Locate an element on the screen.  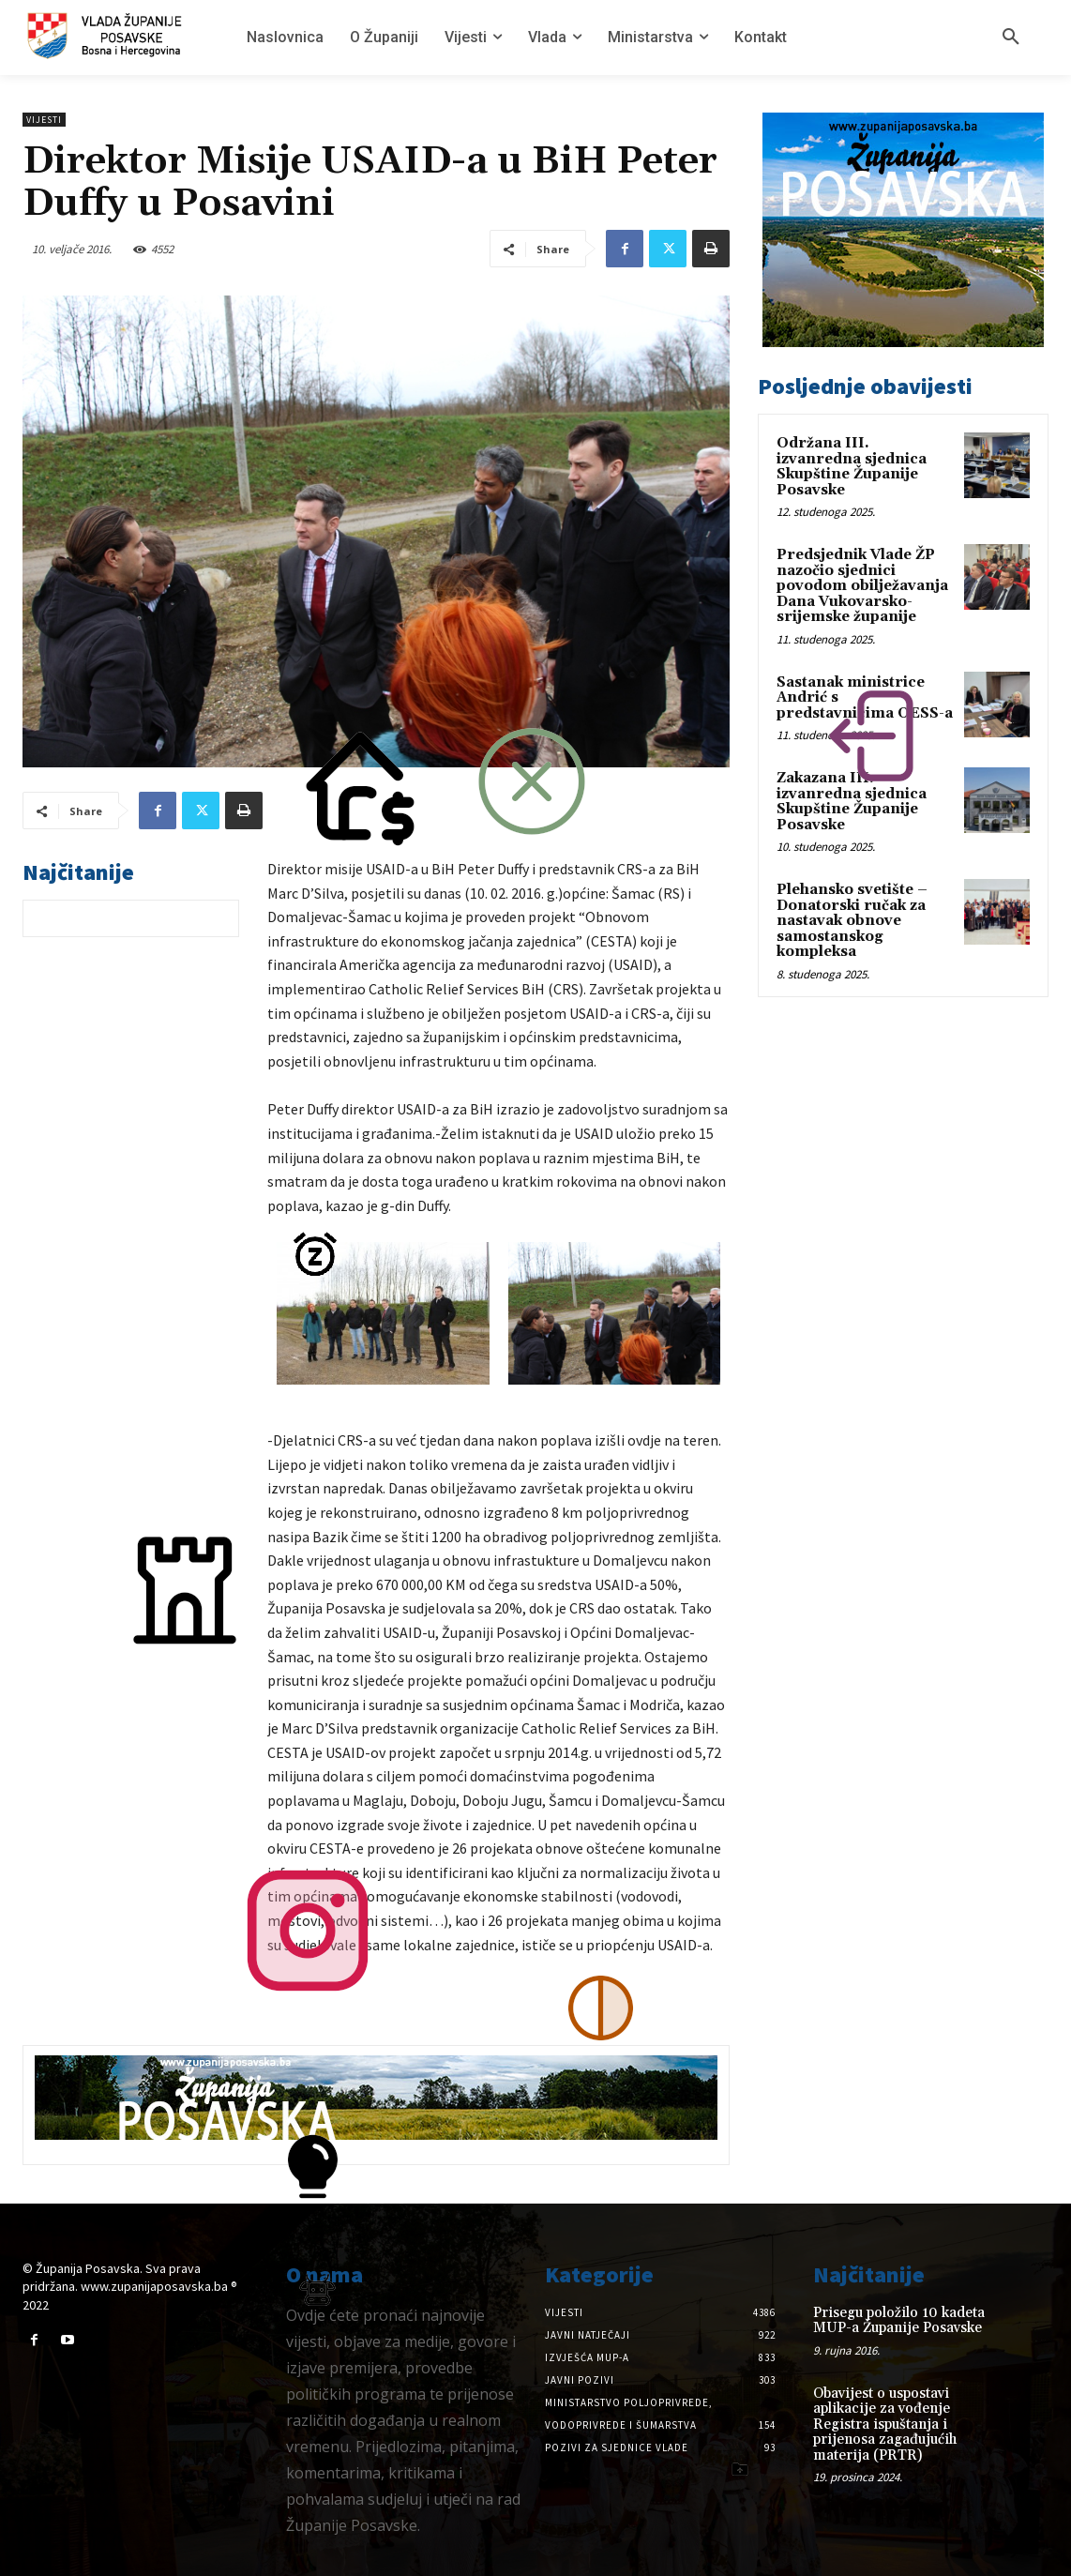
snooze an alarm or reminder is located at coordinates (315, 1254).